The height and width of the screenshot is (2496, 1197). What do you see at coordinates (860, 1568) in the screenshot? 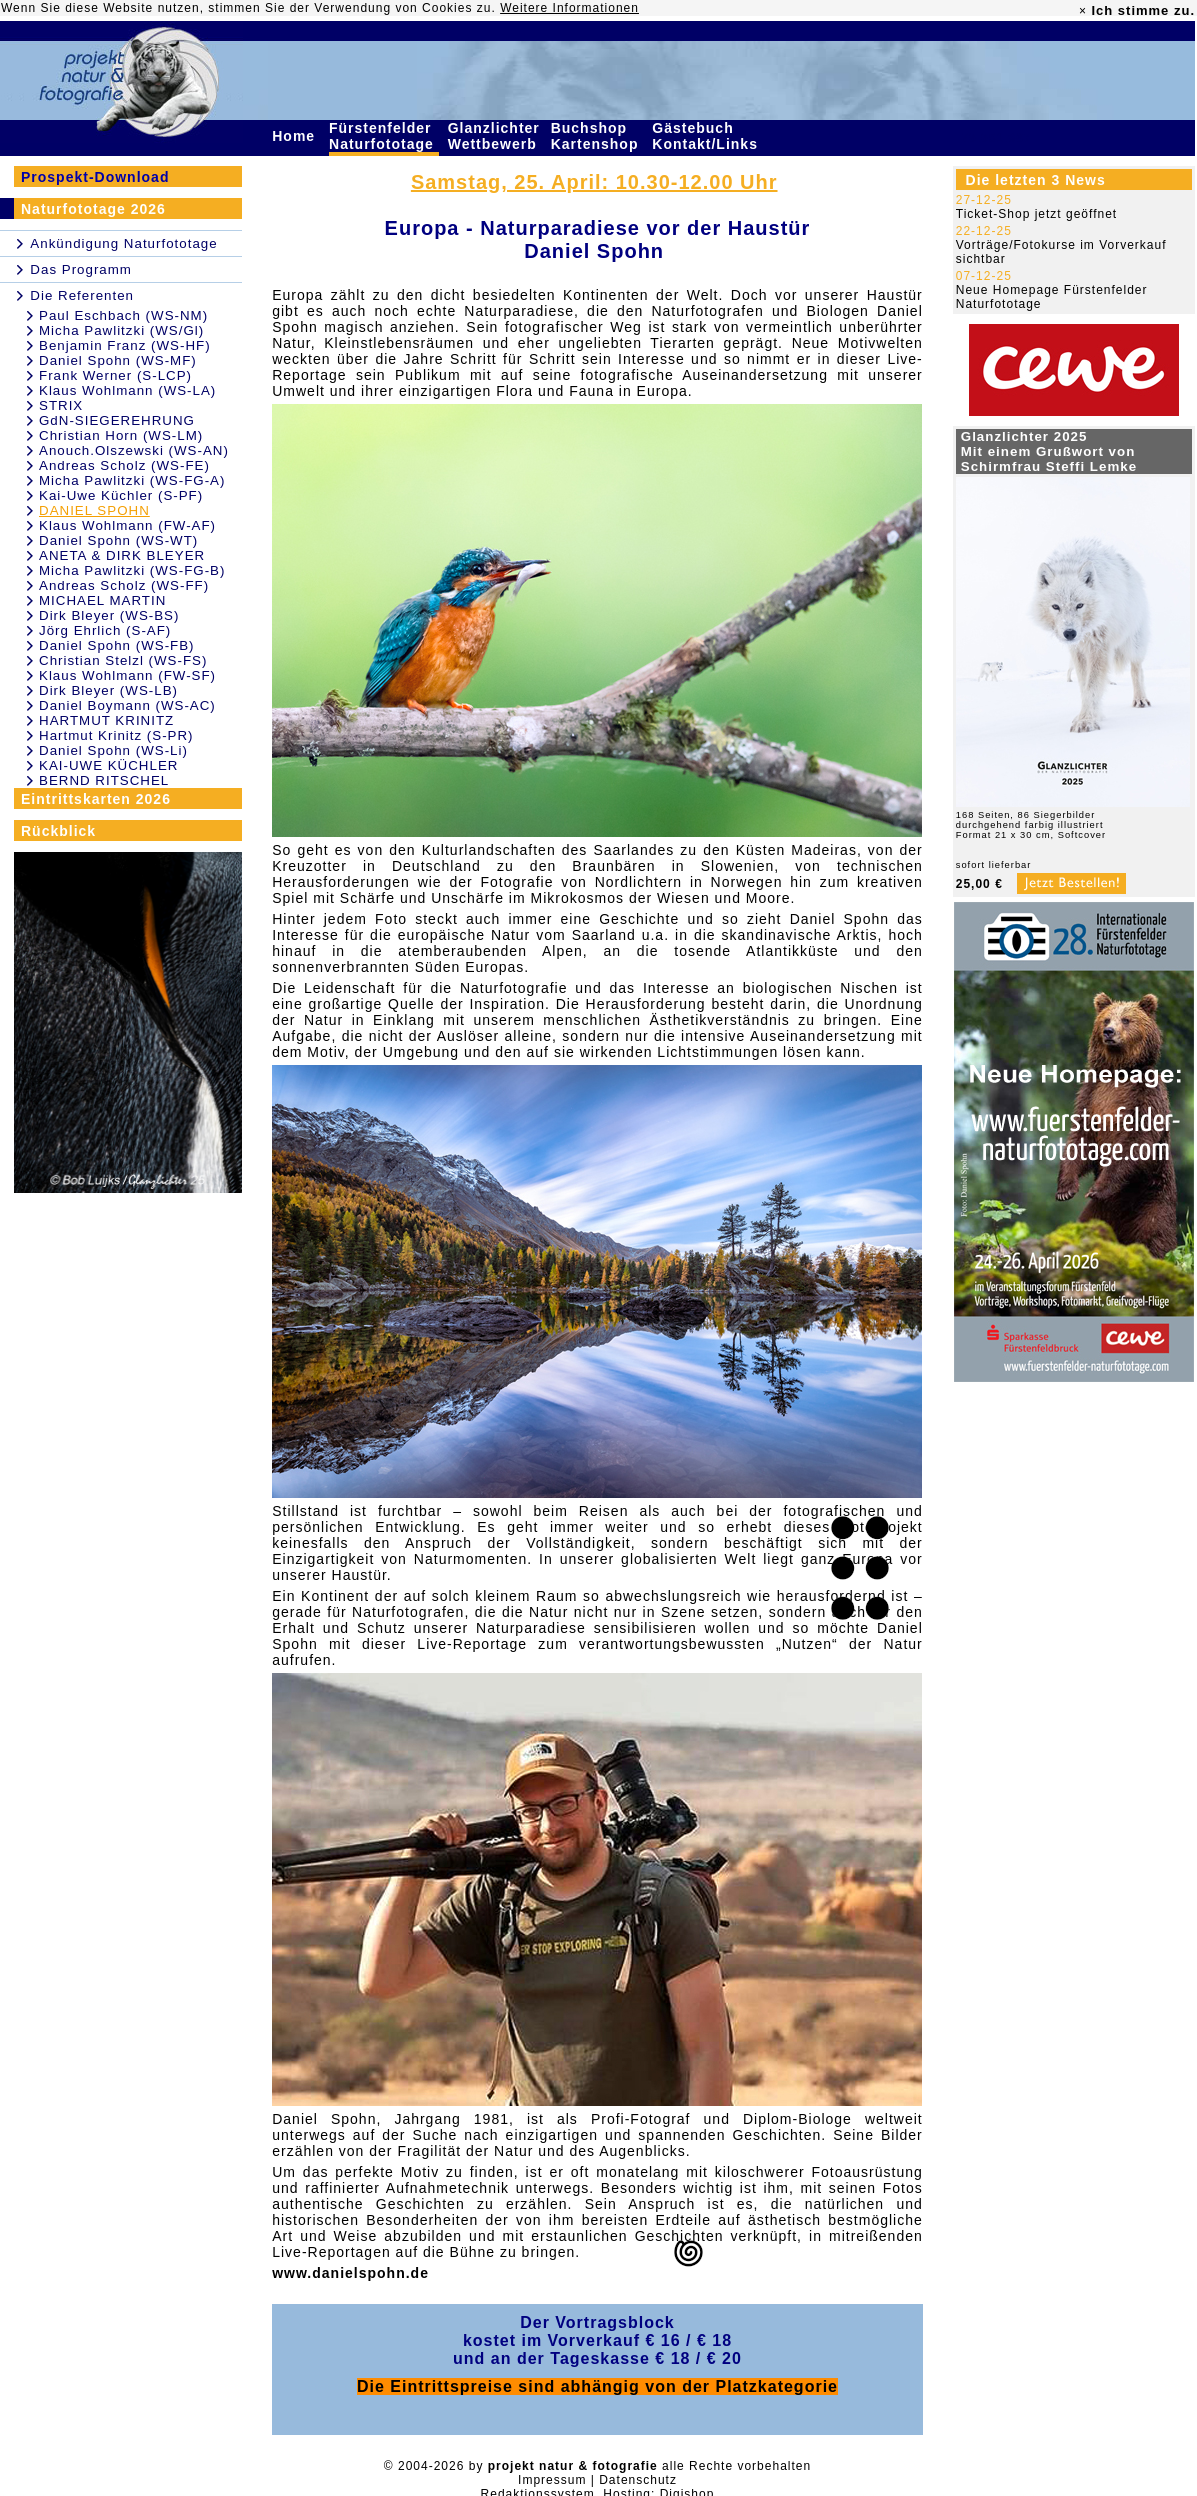
I see `drag to reorder items` at bounding box center [860, 1568].